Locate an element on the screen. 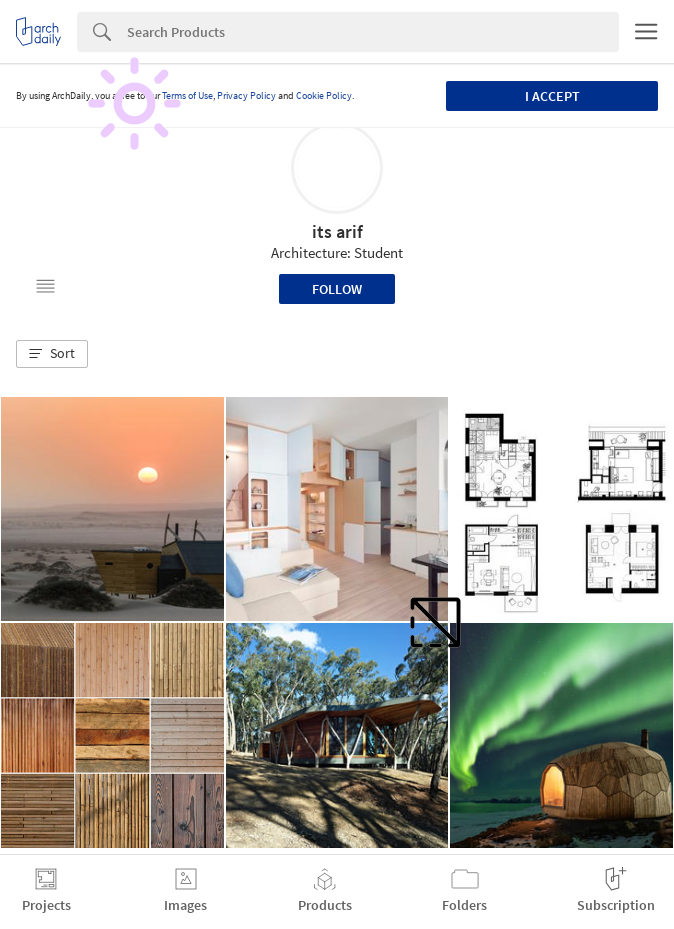 The image size is (674, 929). justify text alignment is located at coordinates (45, 286).